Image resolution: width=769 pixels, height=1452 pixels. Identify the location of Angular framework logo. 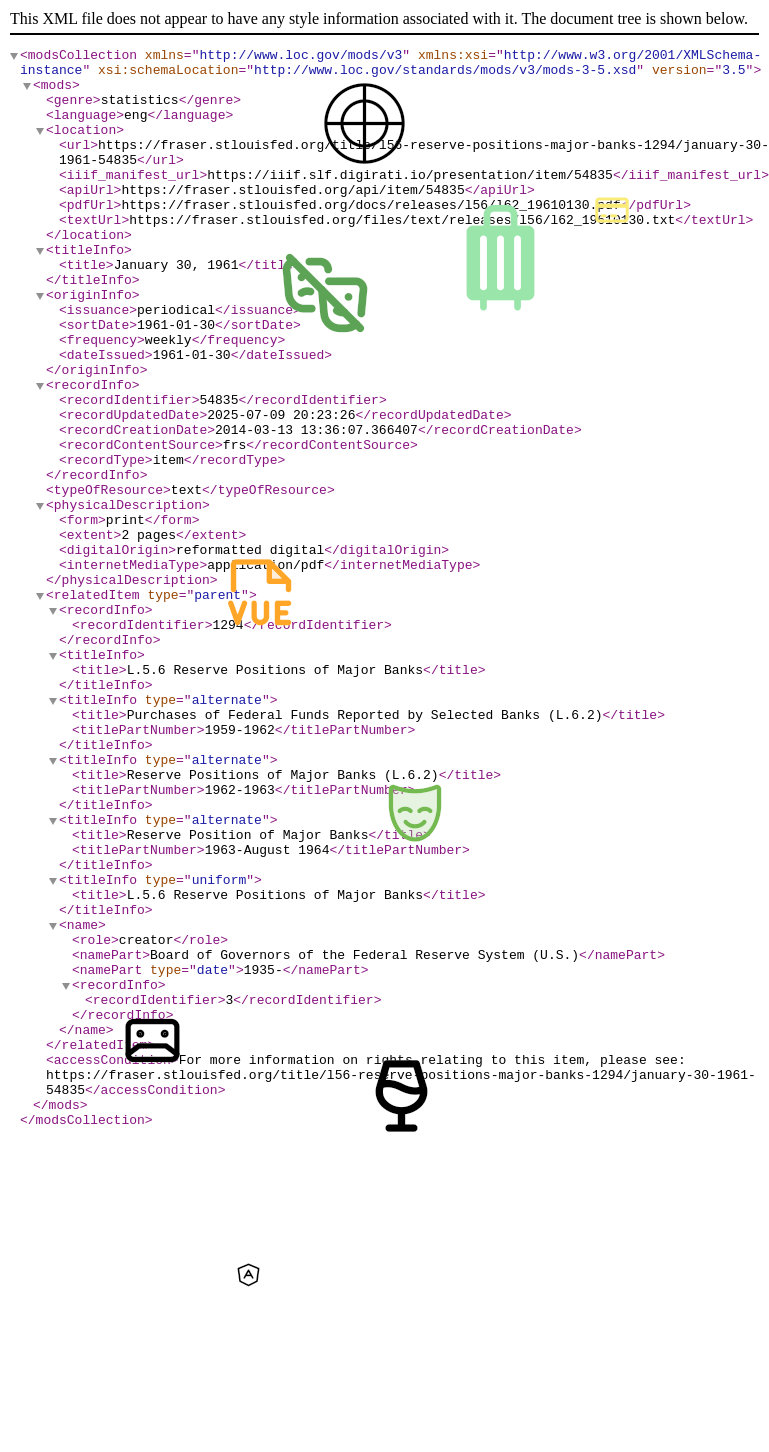
(248, 1274).